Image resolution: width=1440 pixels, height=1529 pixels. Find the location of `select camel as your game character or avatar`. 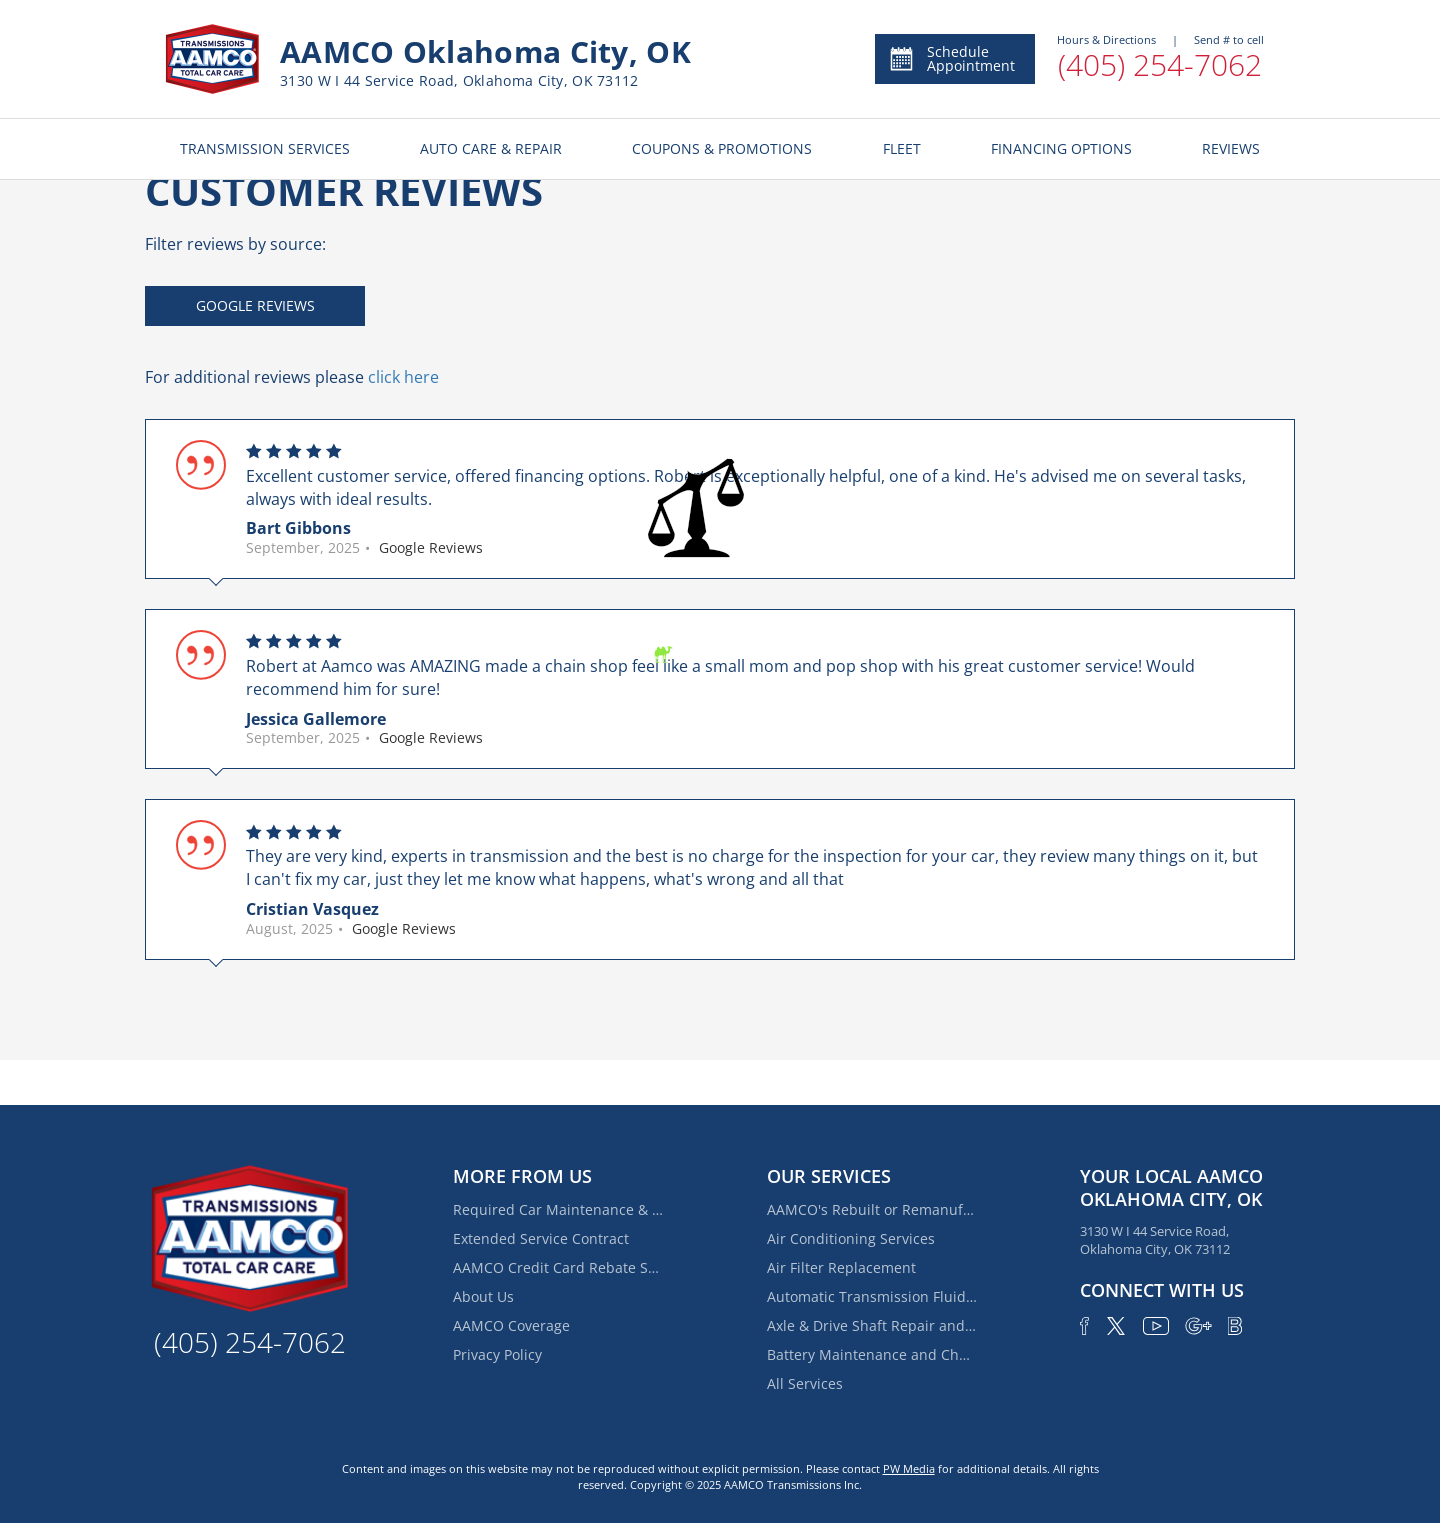

select camel as your game character or avatar is located at coordinates (663, 654).